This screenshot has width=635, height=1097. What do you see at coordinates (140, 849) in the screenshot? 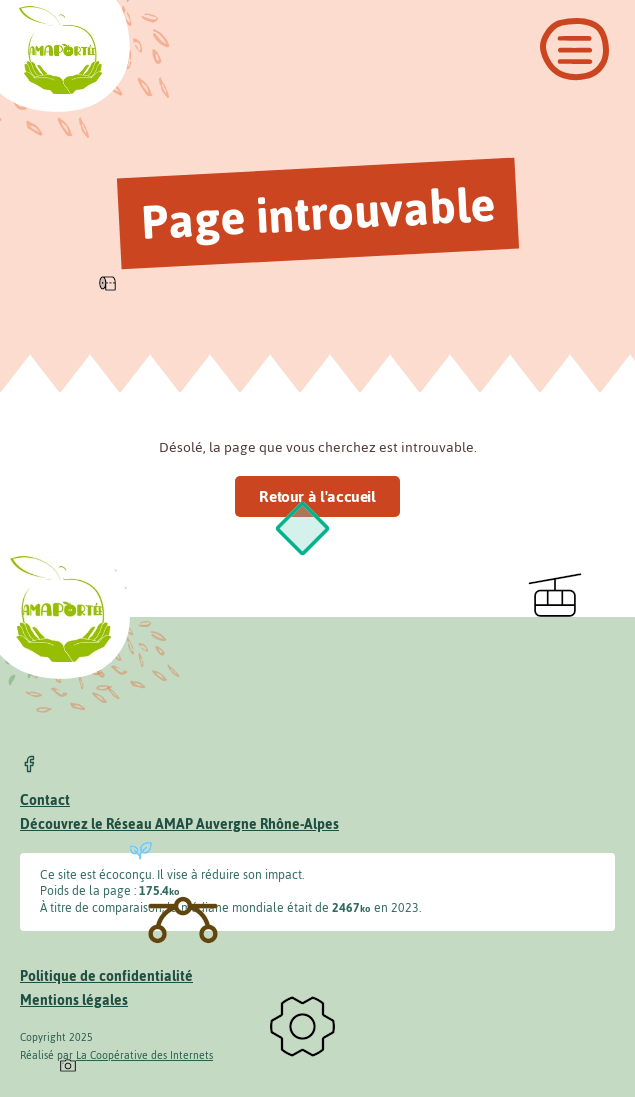
I see `access garden or plant care features` at bounding box center [140, 849].